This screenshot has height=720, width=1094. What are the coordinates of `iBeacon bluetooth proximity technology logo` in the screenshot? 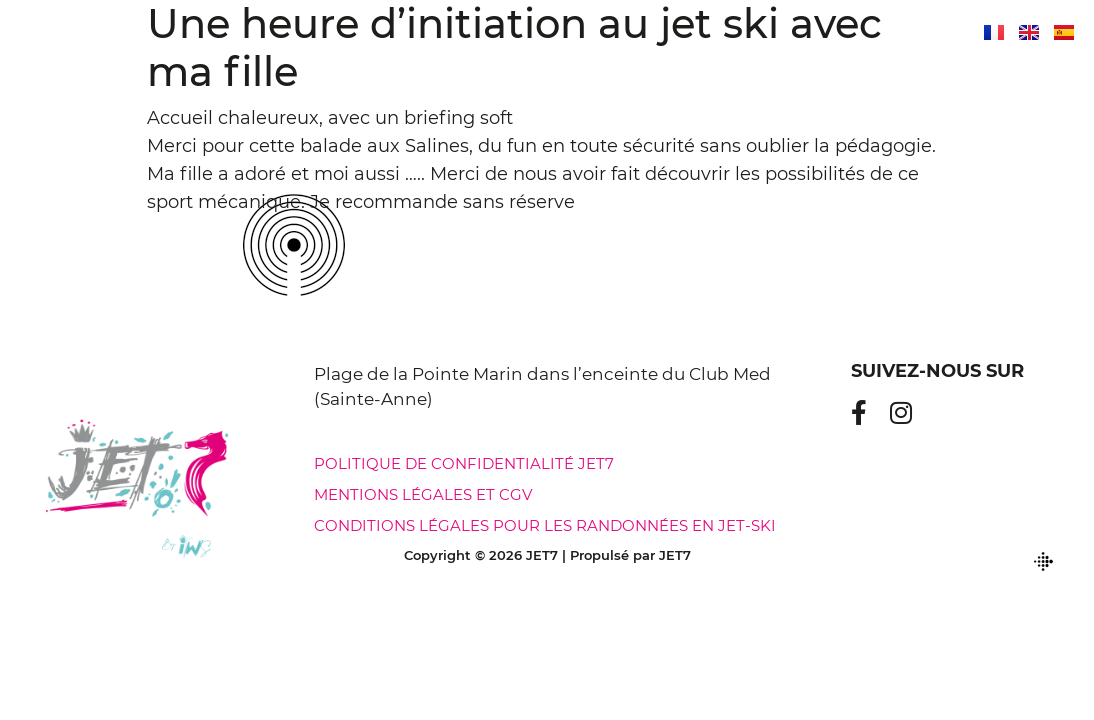 It's located at (294, 245).